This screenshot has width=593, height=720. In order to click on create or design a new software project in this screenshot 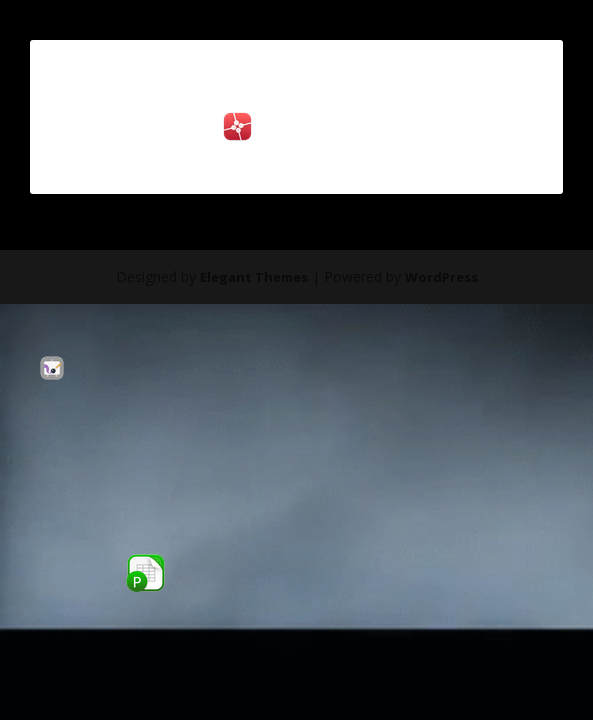, I will do `click(52, 368)`.